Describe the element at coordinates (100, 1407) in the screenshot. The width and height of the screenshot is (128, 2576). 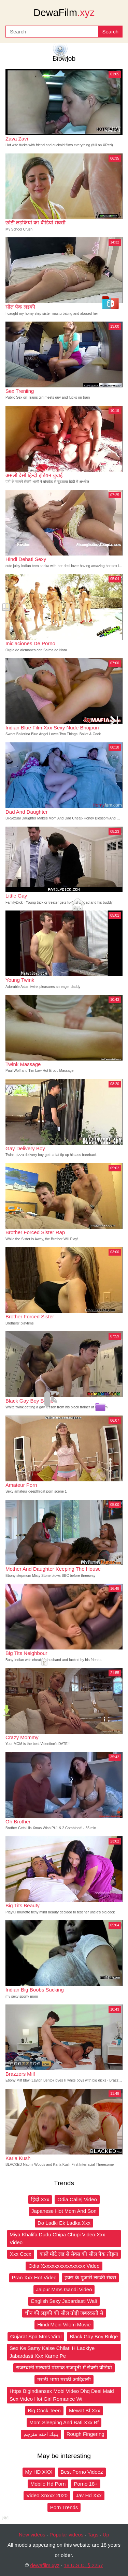
I see `open a folder to view its contents` at that location.